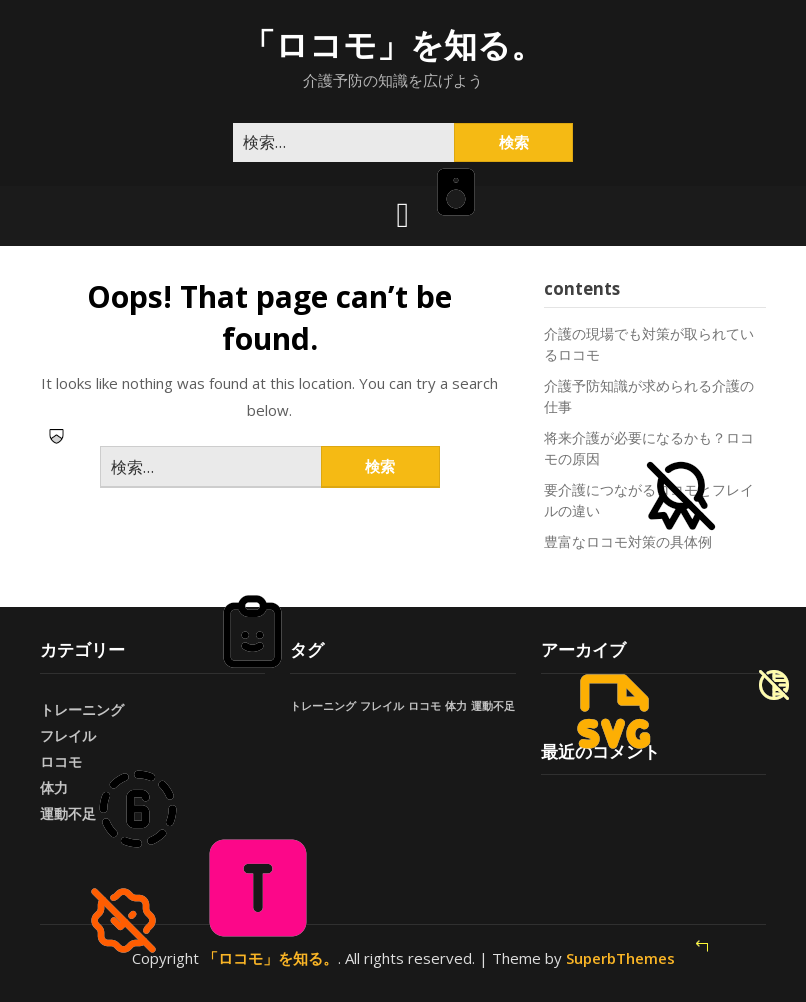 This screenshot has height=1002, width=806. I want to click on disable blur effect, so click(774, 685).